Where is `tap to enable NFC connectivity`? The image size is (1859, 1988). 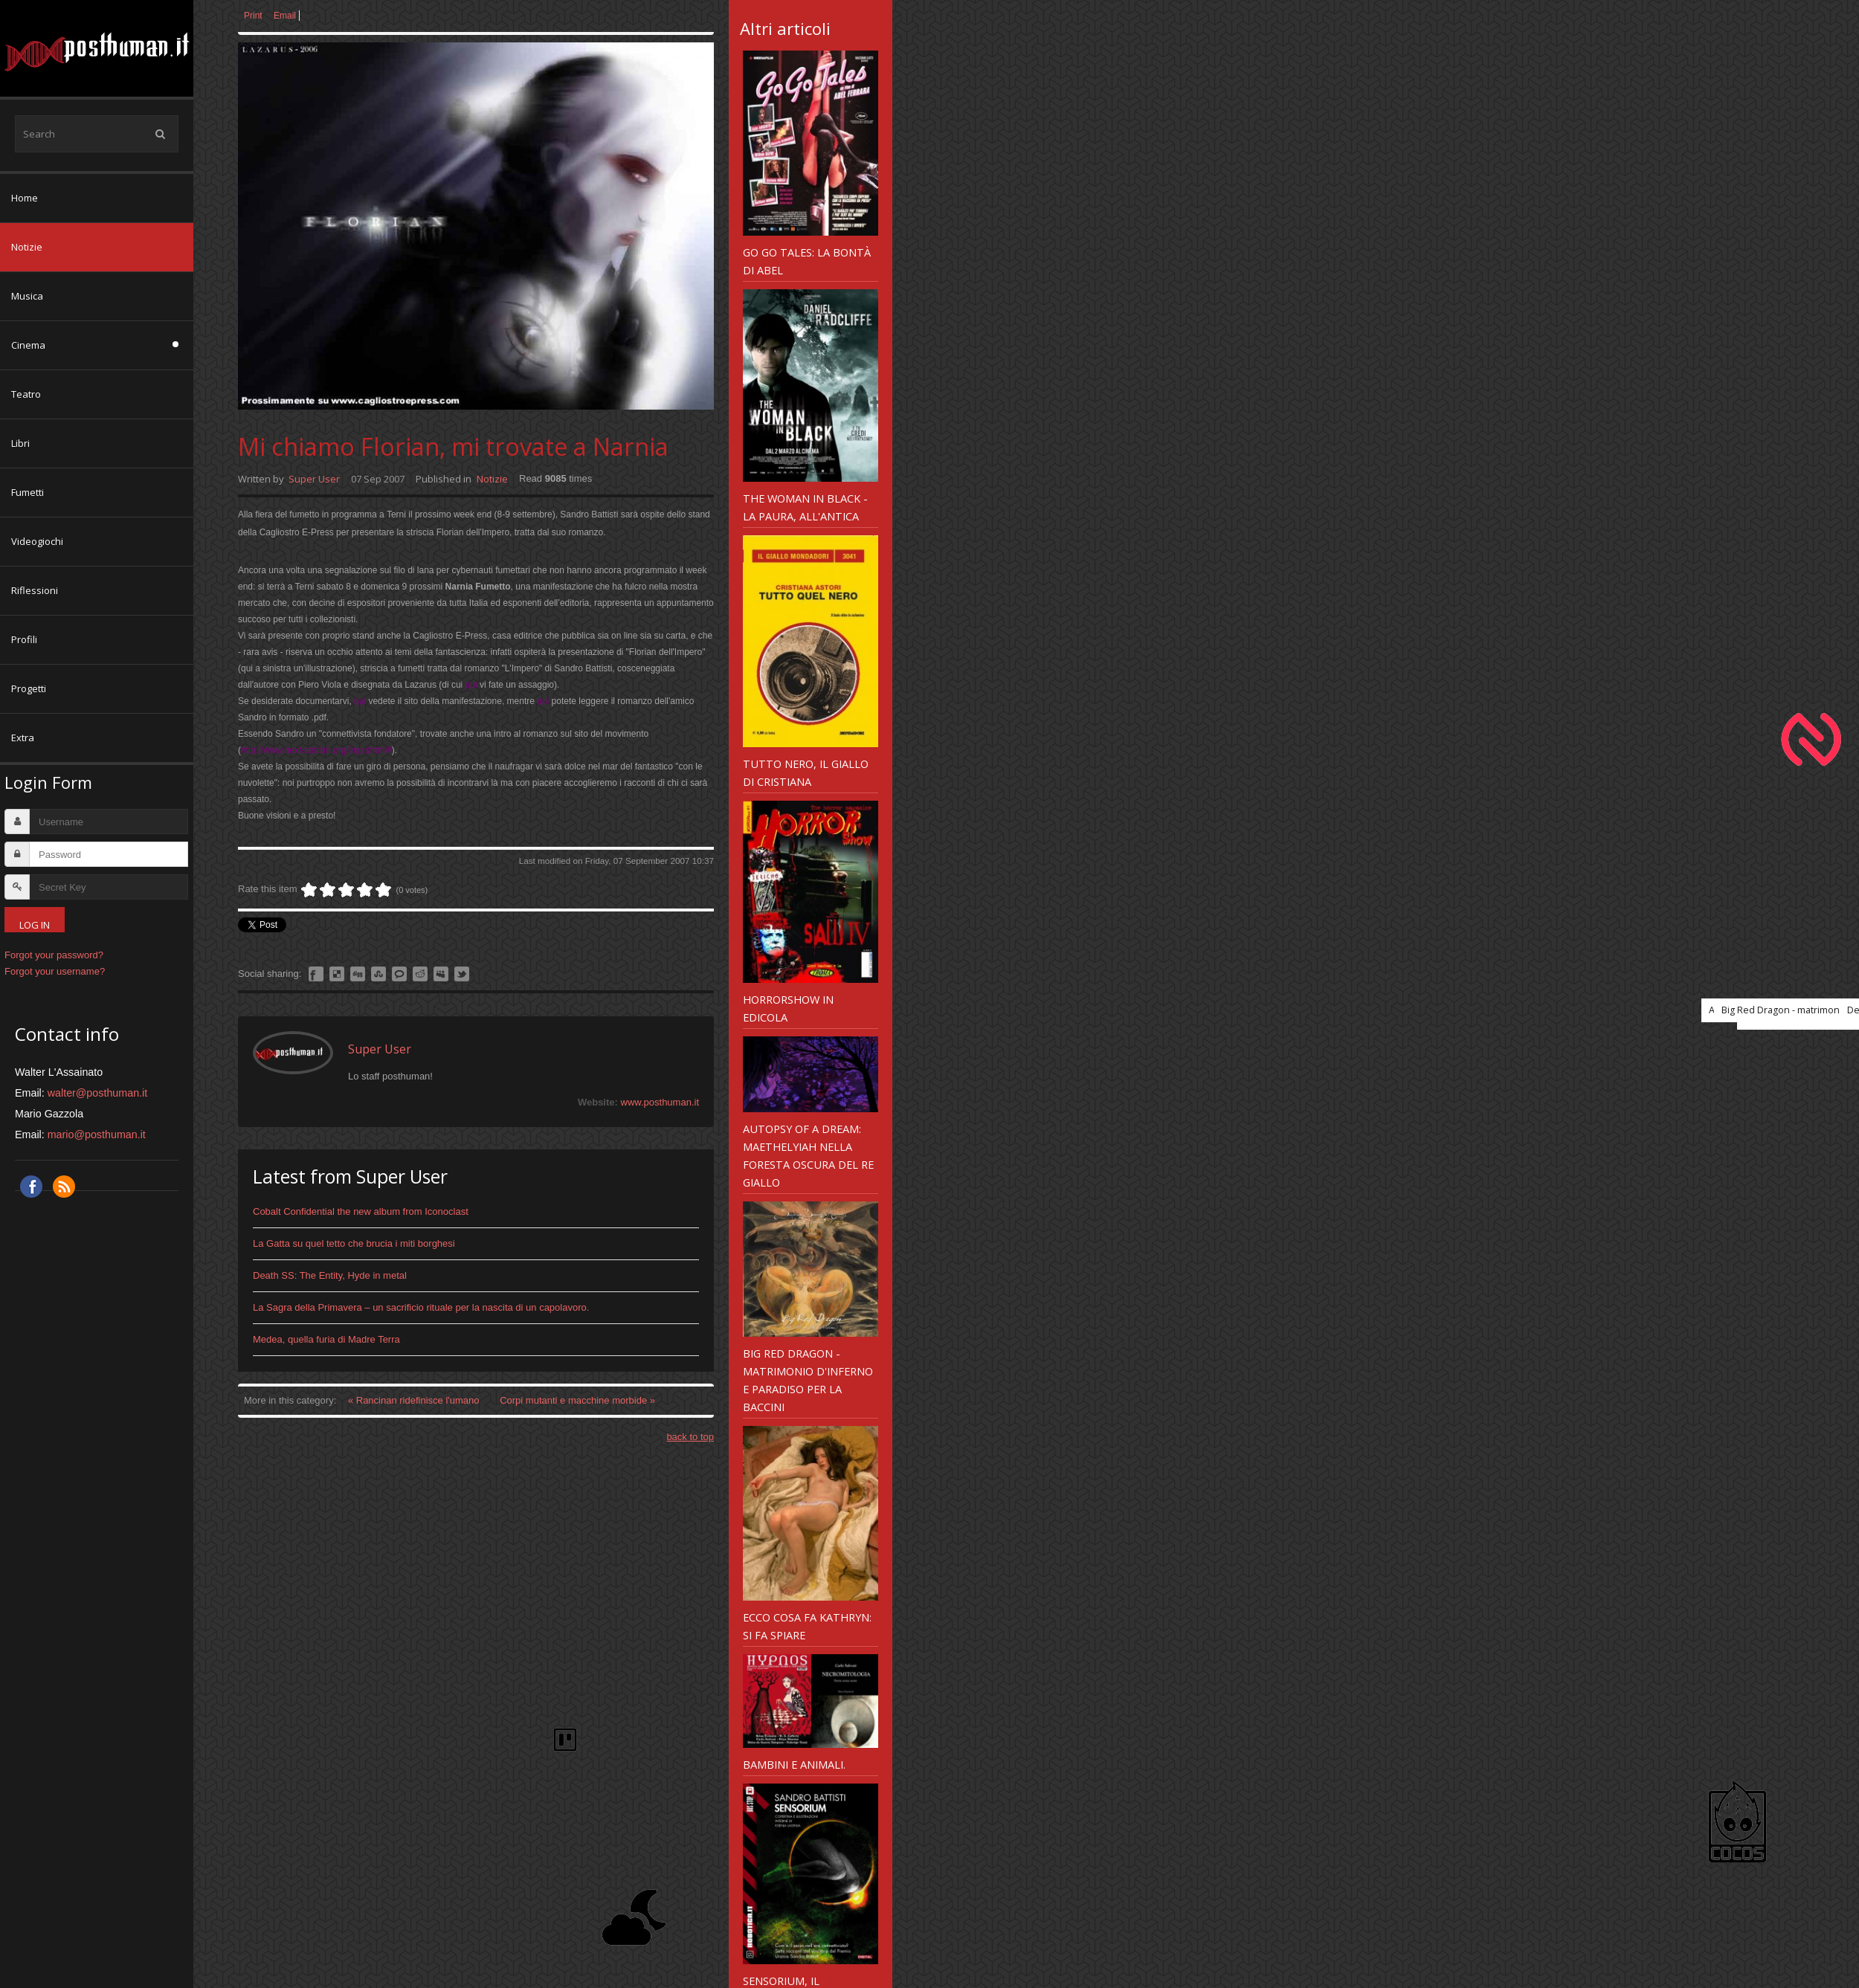 tap to enable NFC connectivity is located at coordinates (1811, 739).